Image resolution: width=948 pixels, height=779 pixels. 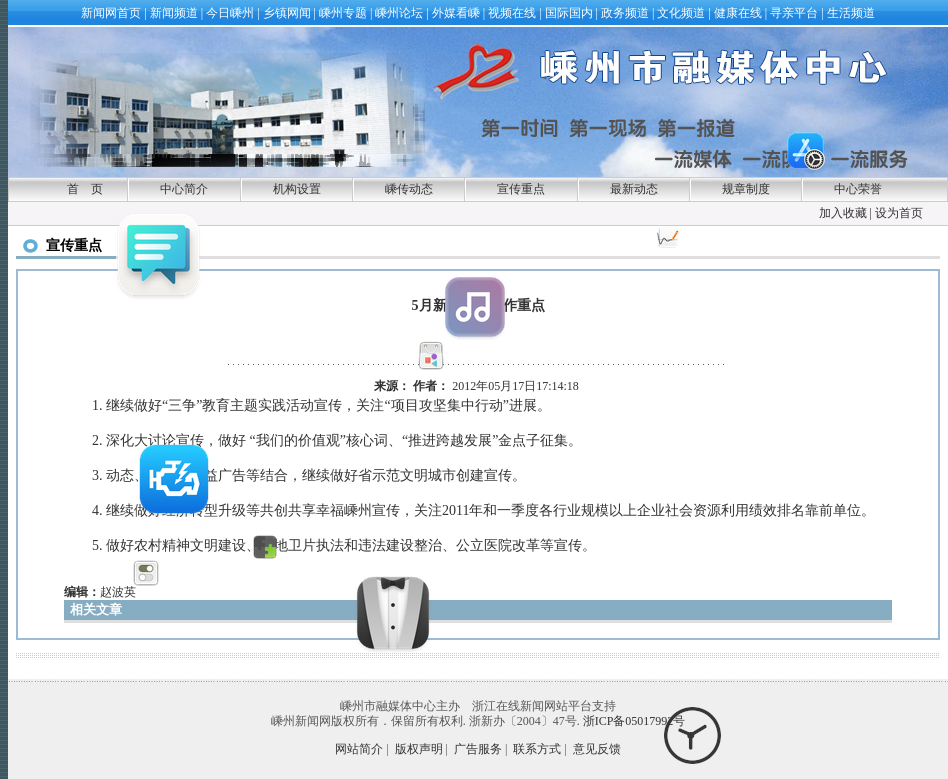 I want to click on open software properties or developer settings, so click(x=805, y=150).